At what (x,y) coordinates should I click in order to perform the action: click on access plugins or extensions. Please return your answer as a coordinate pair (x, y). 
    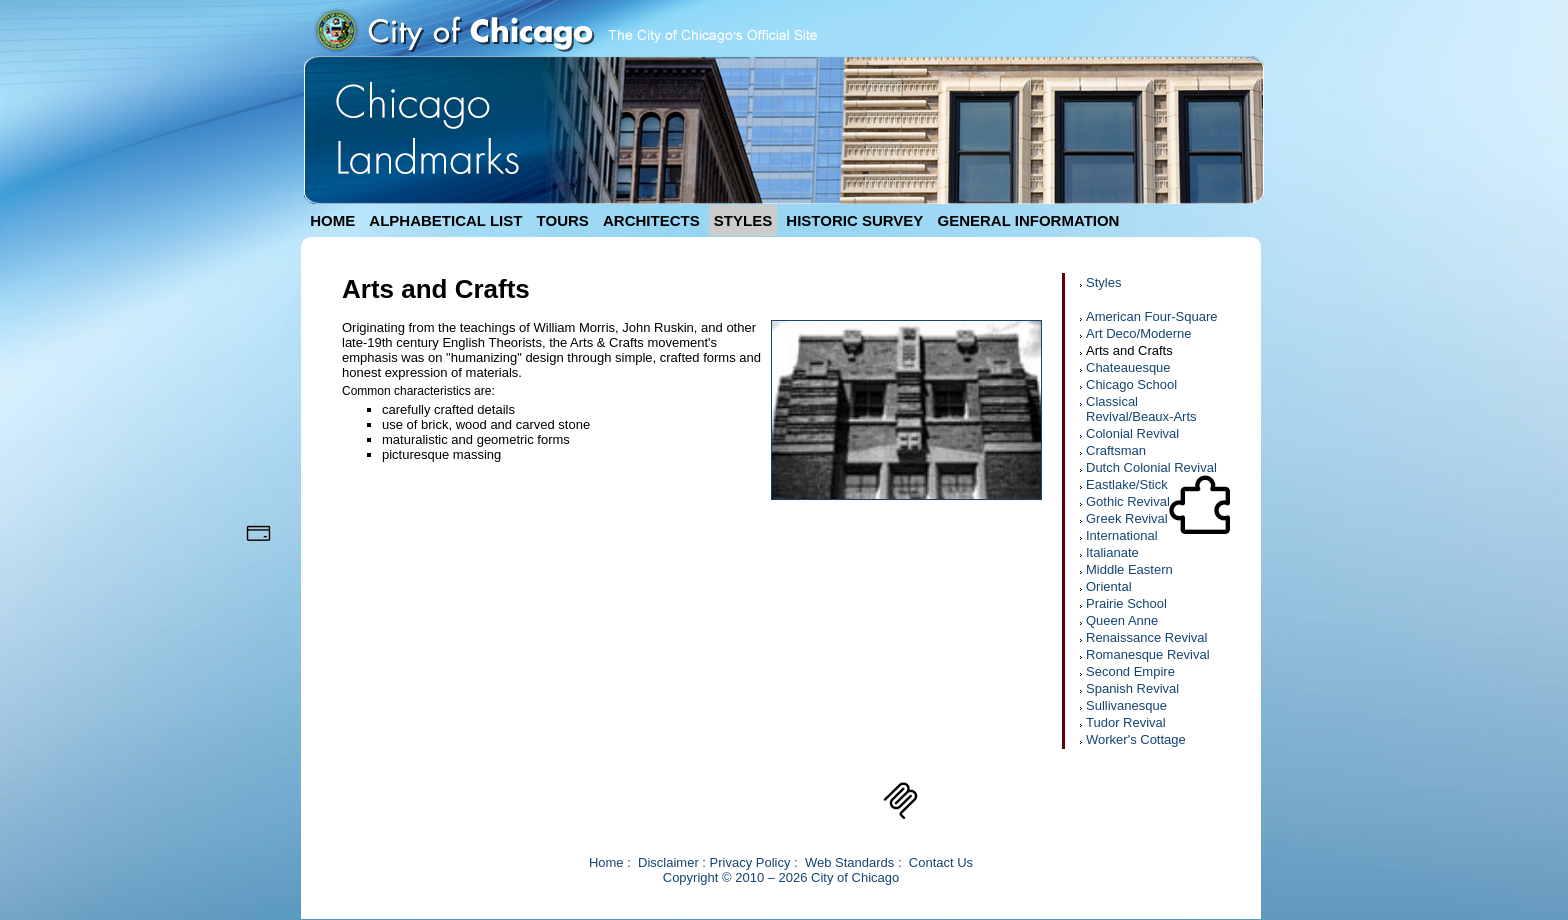
    Looking at the image, I should click on (1203, 507).